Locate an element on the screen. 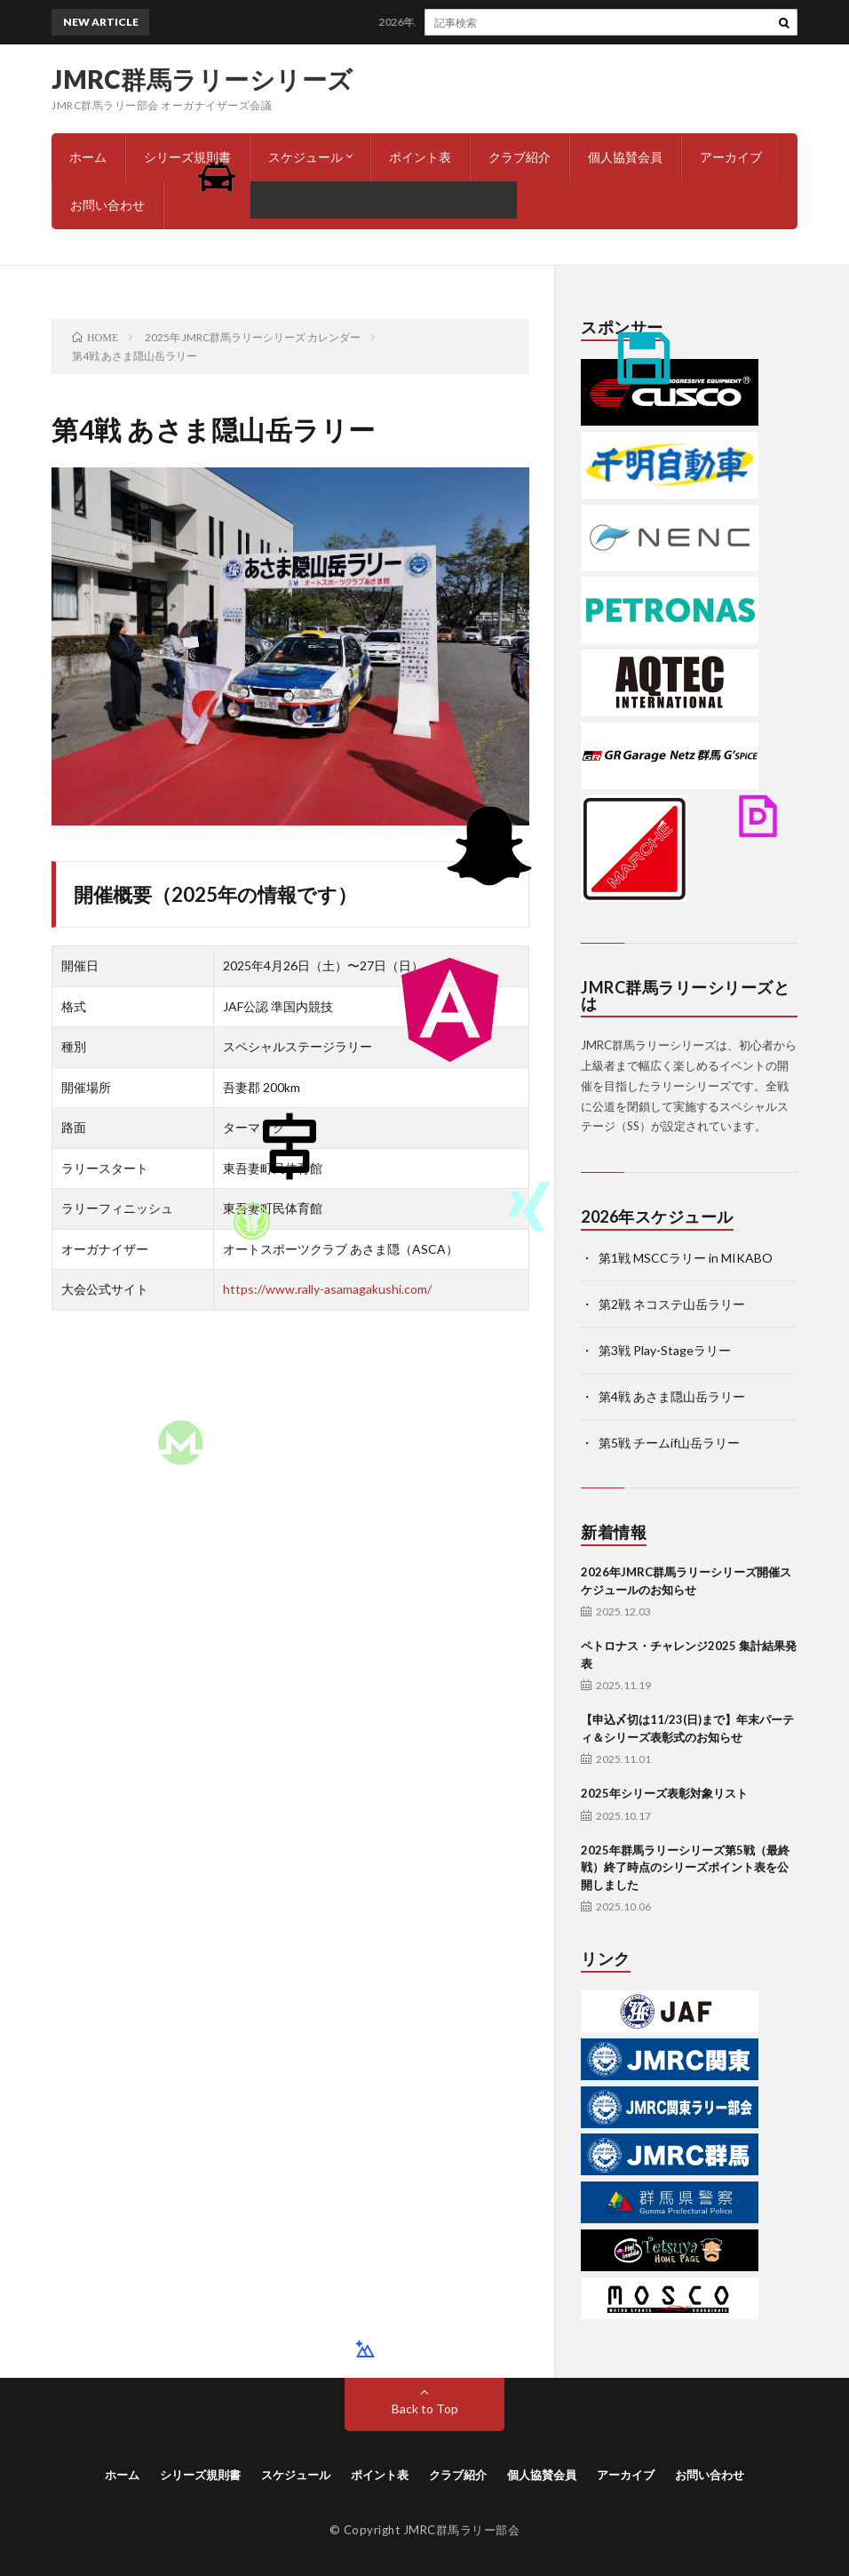 This screenshot has height=2576, width=849. open Snapchat app is located at coordinates (489, 844).